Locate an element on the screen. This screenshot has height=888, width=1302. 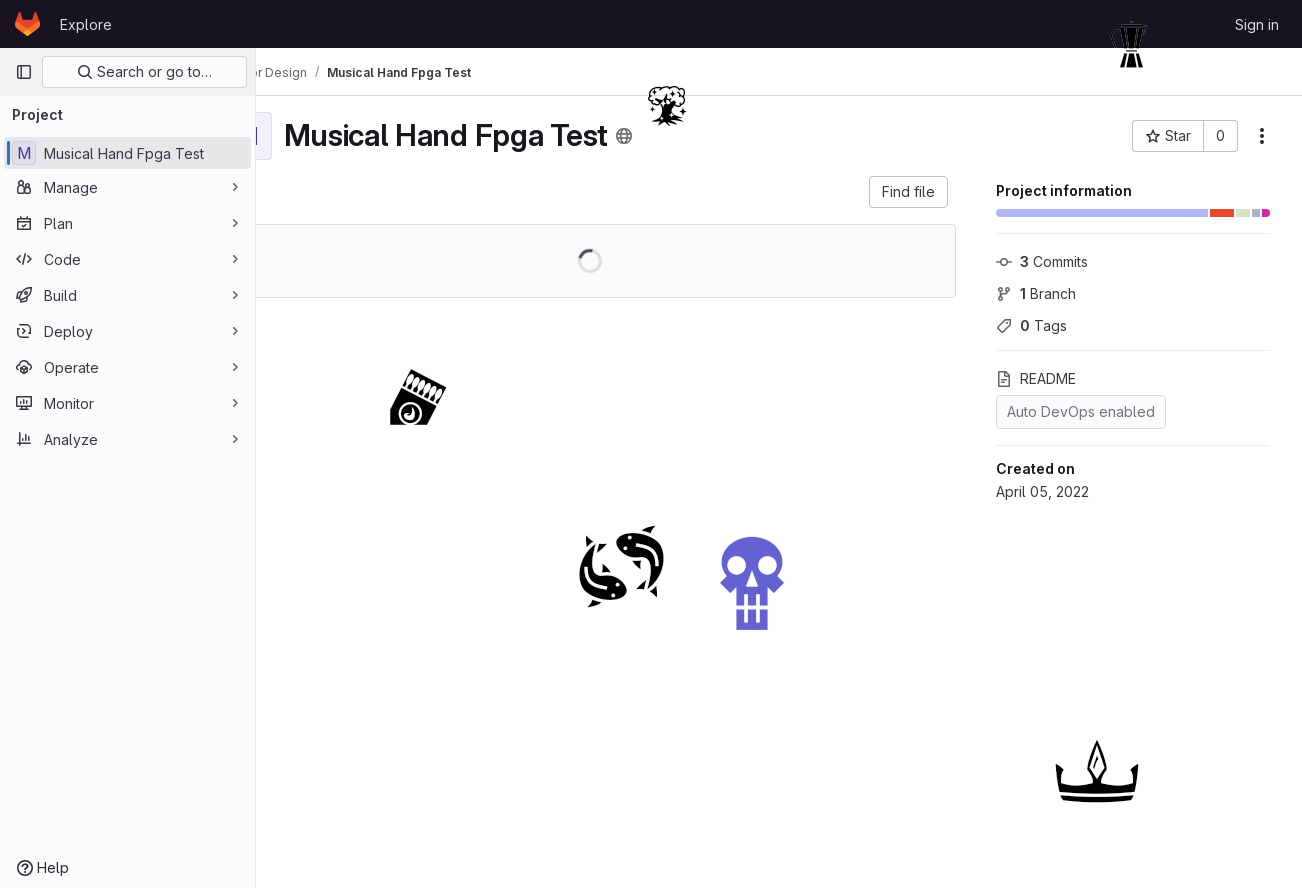
indicates player death or game over state is located at coordinates (751, 582).